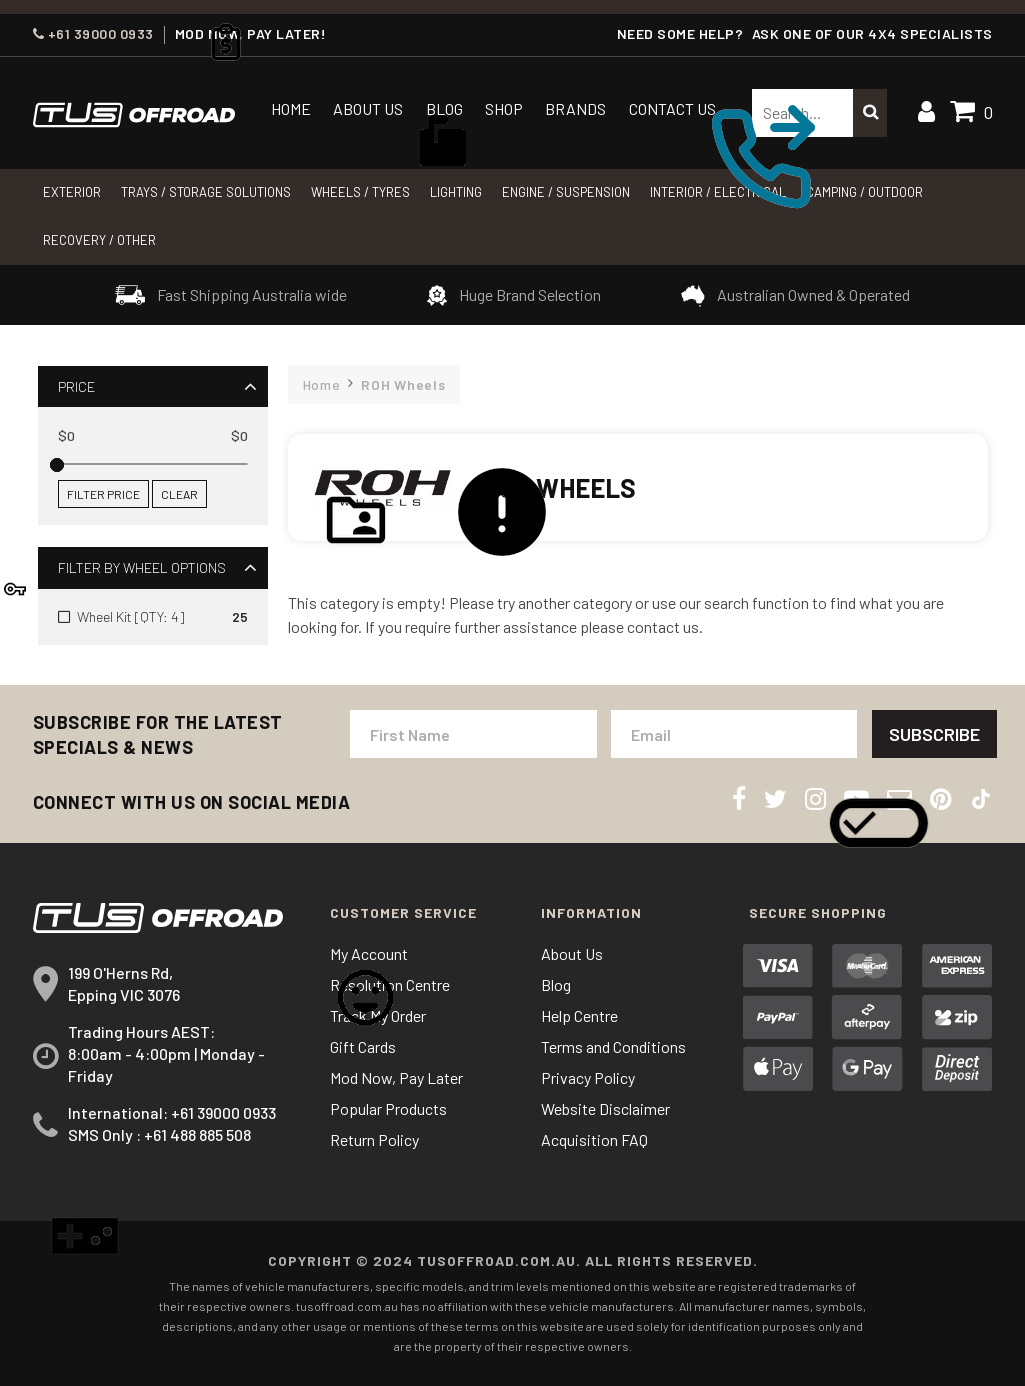 Image resolution: width=1025 pixels, height=1386 pixels. Describe the element at coordinates (365, 997) in the screenshot. I see `tag people in a photo` at that location.